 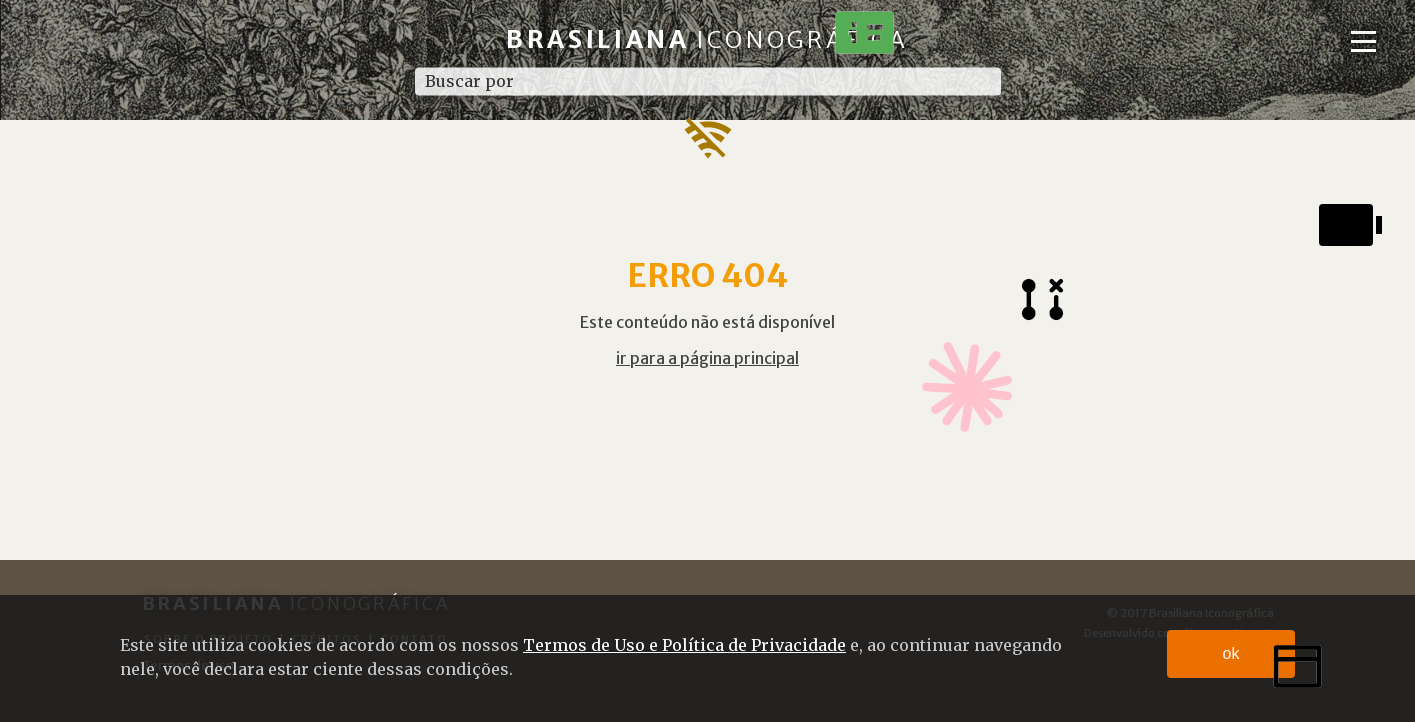 I want to click on close or reject a pull request, so click(x=1042, y=299).